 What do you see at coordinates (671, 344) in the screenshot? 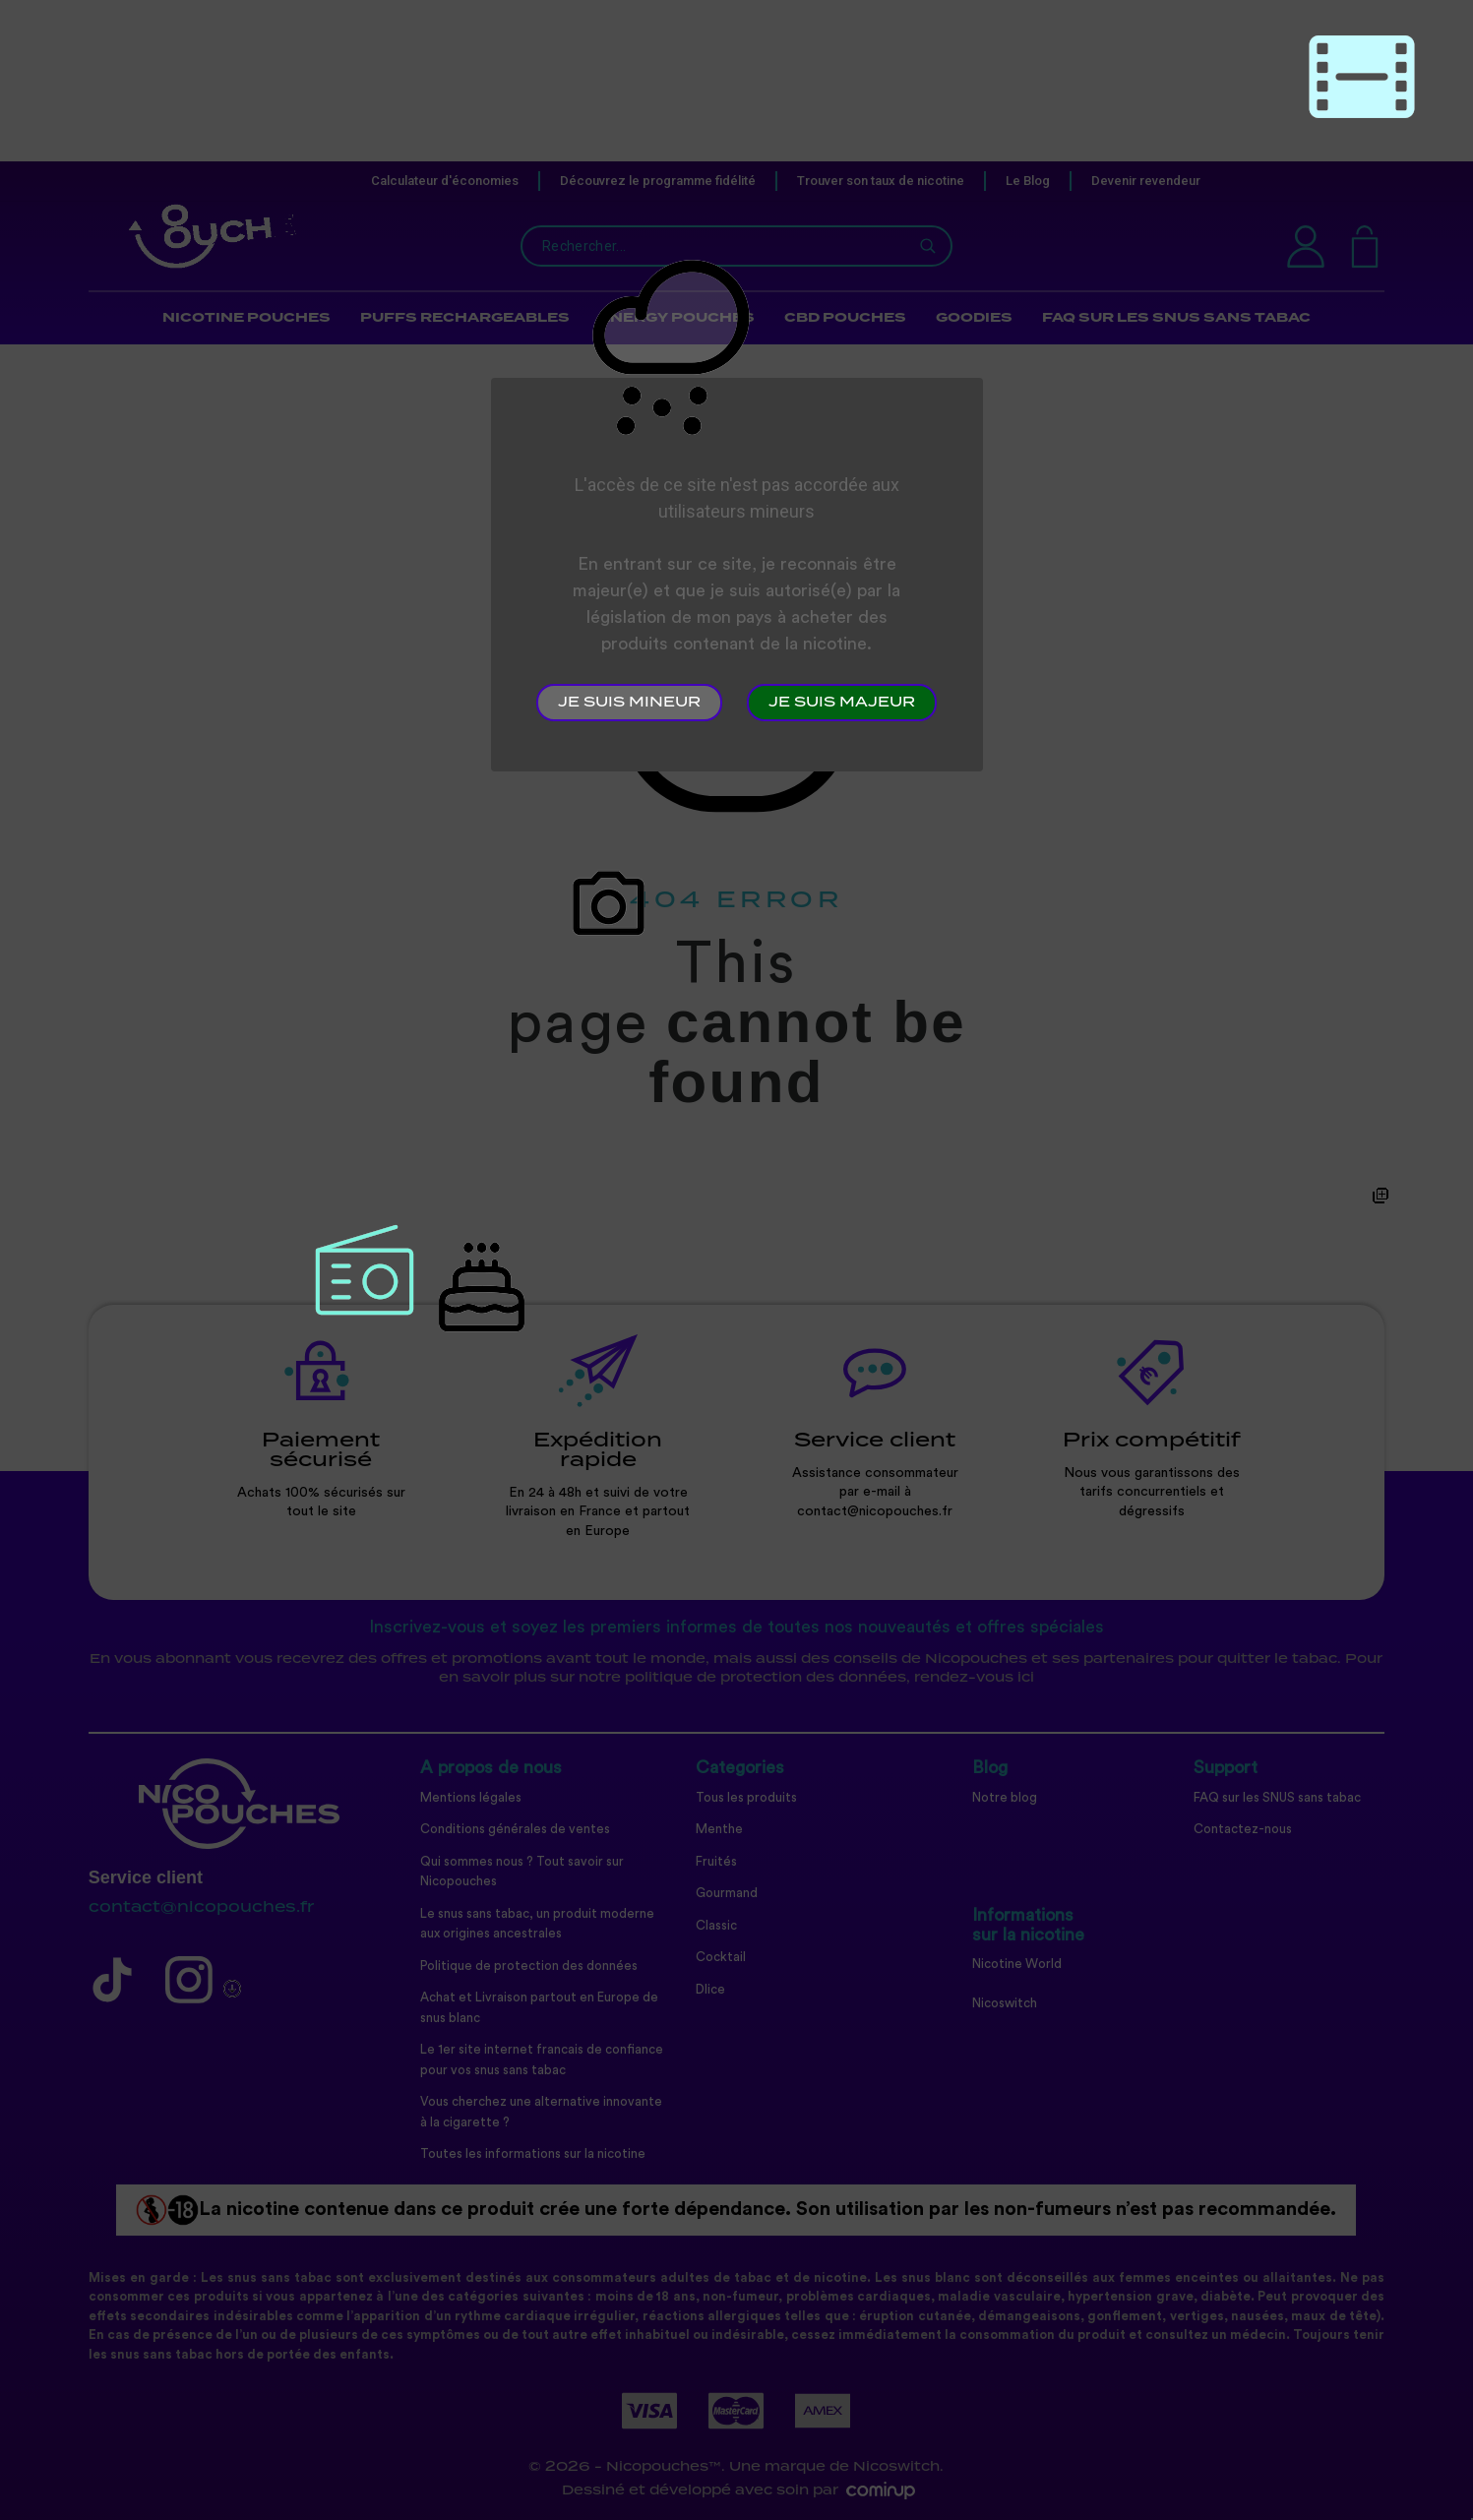
I see `indicates snowy weather conditions` at bounding box center [671, 344].